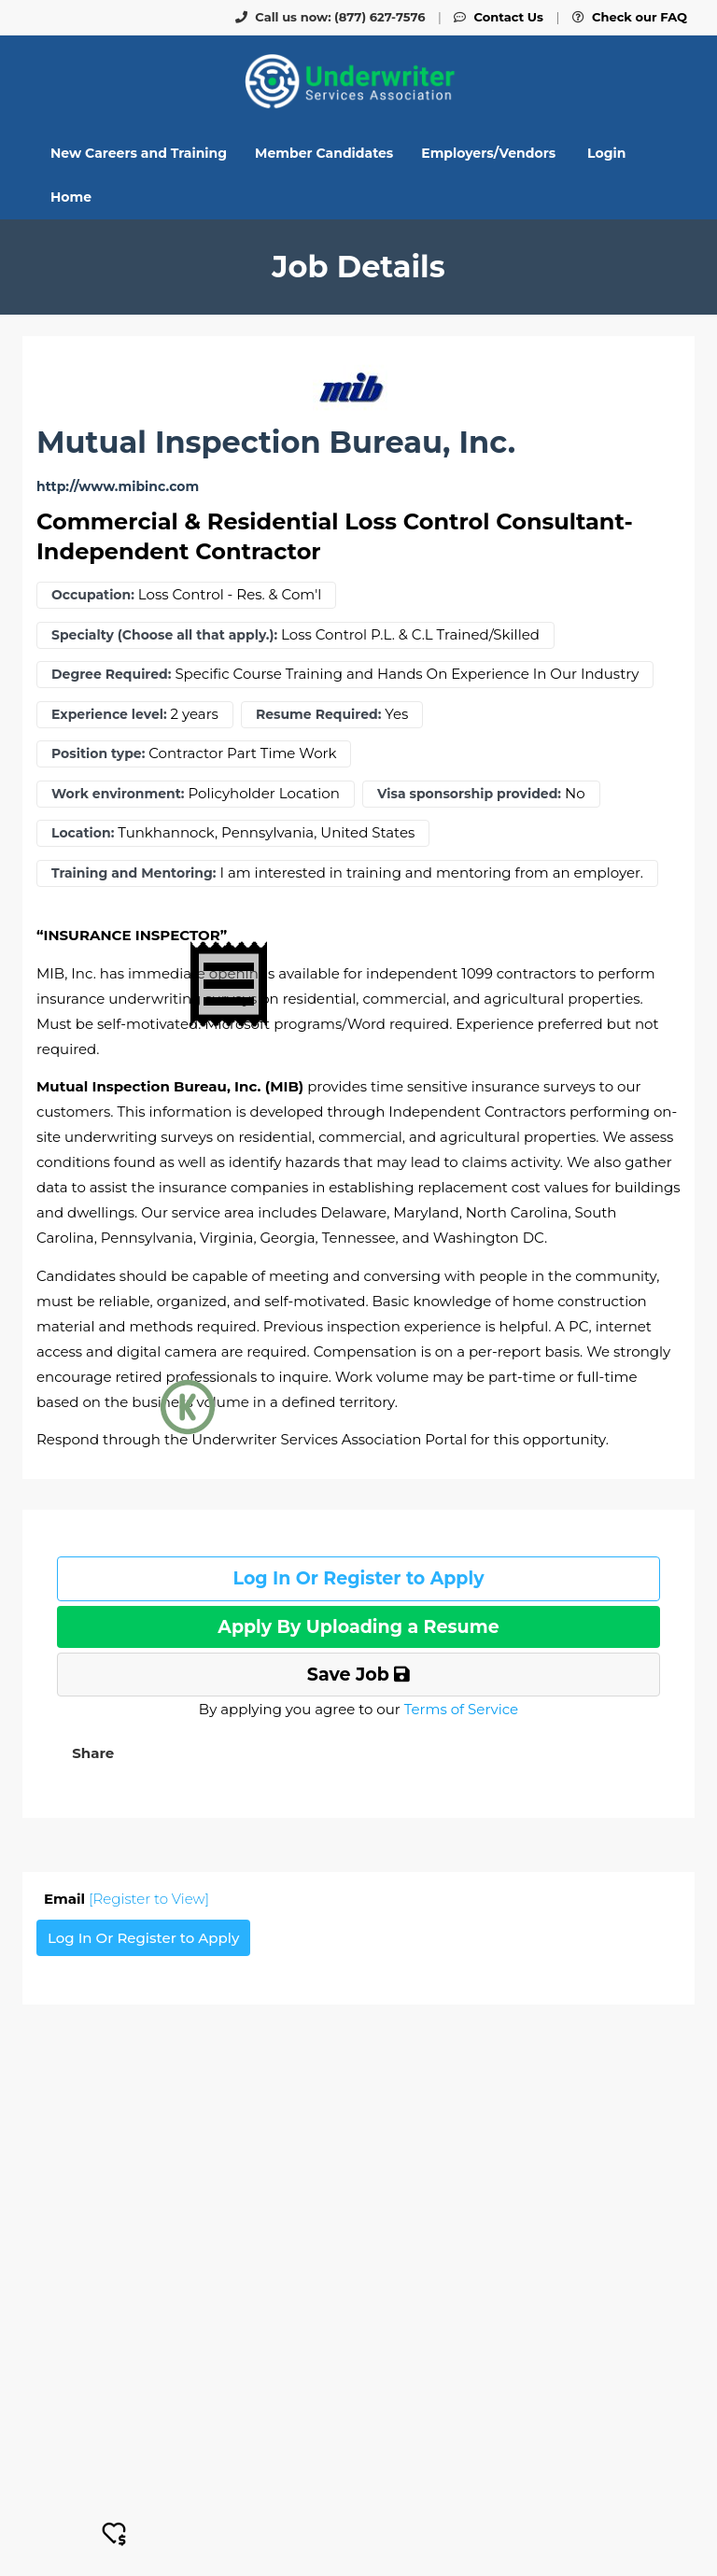 The width and height of the screenshot is (717, 2576). What do you see at coordinates (114, 2533) in the screenshot?
I see `donate to a cause or charity` at bounding box center [114, 2533].